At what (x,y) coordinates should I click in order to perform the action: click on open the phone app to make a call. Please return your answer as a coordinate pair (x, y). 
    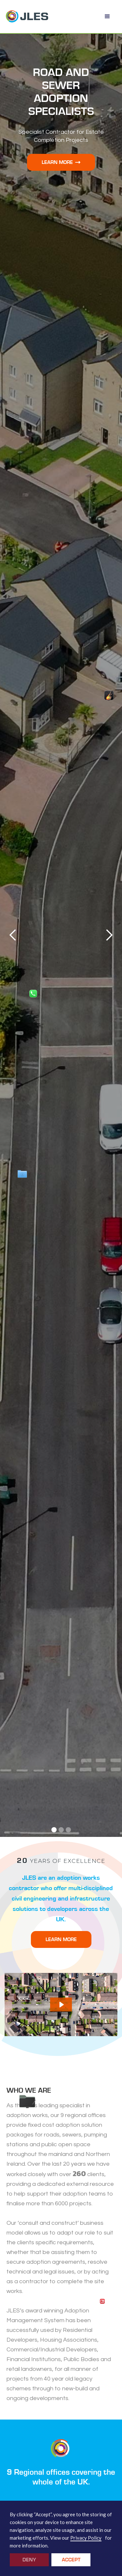
    Looking at the image, I should click on (33, 994).